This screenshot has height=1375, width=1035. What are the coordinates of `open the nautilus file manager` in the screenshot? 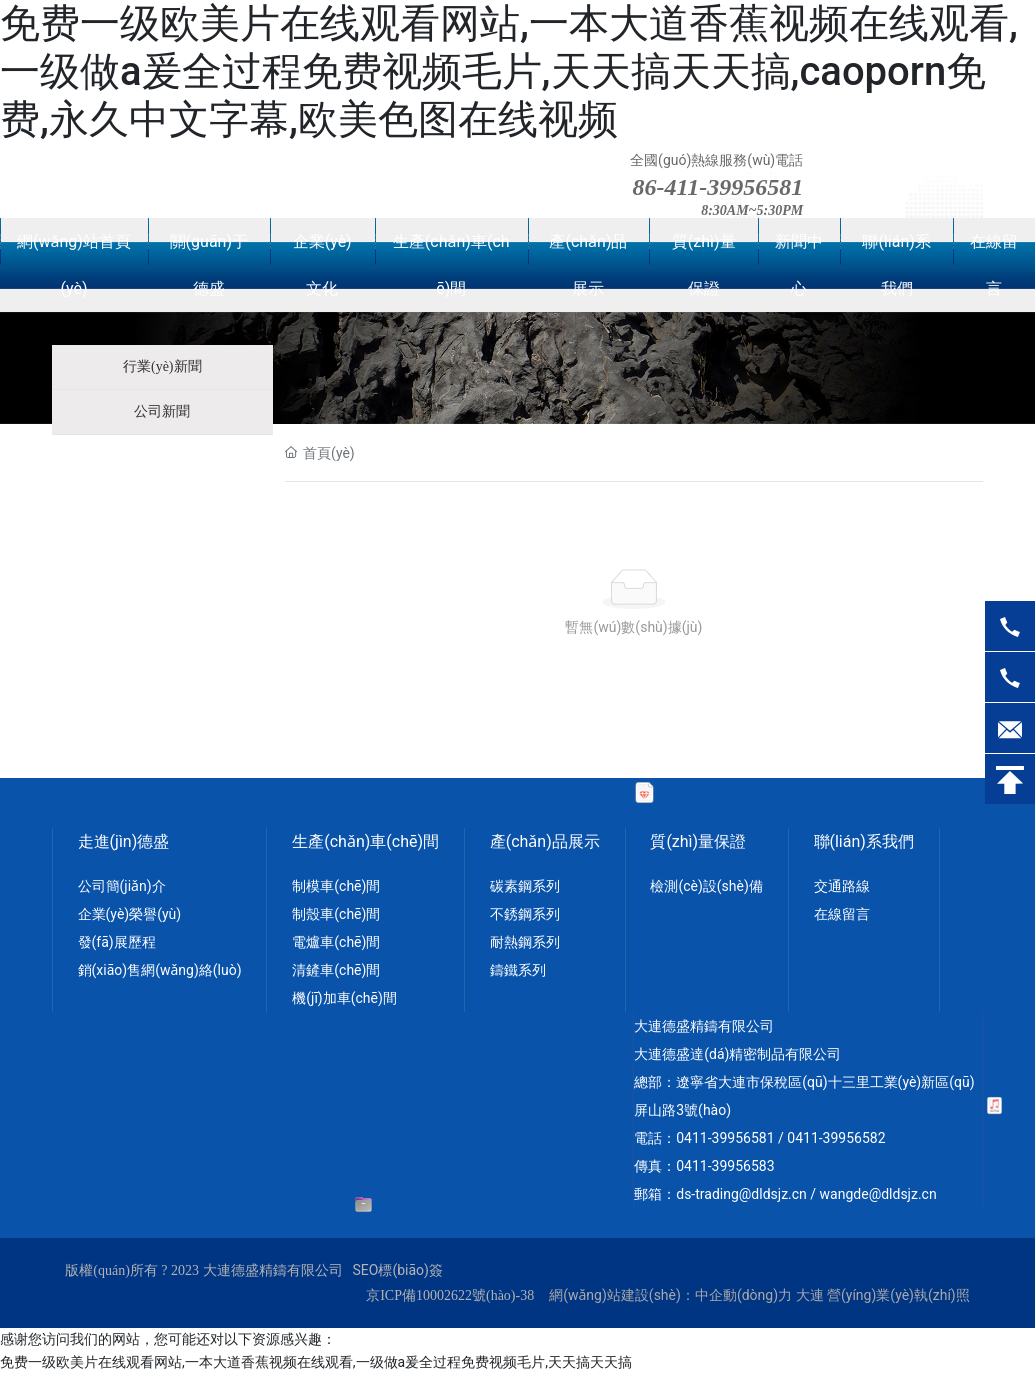 It's located at (363, 1204).